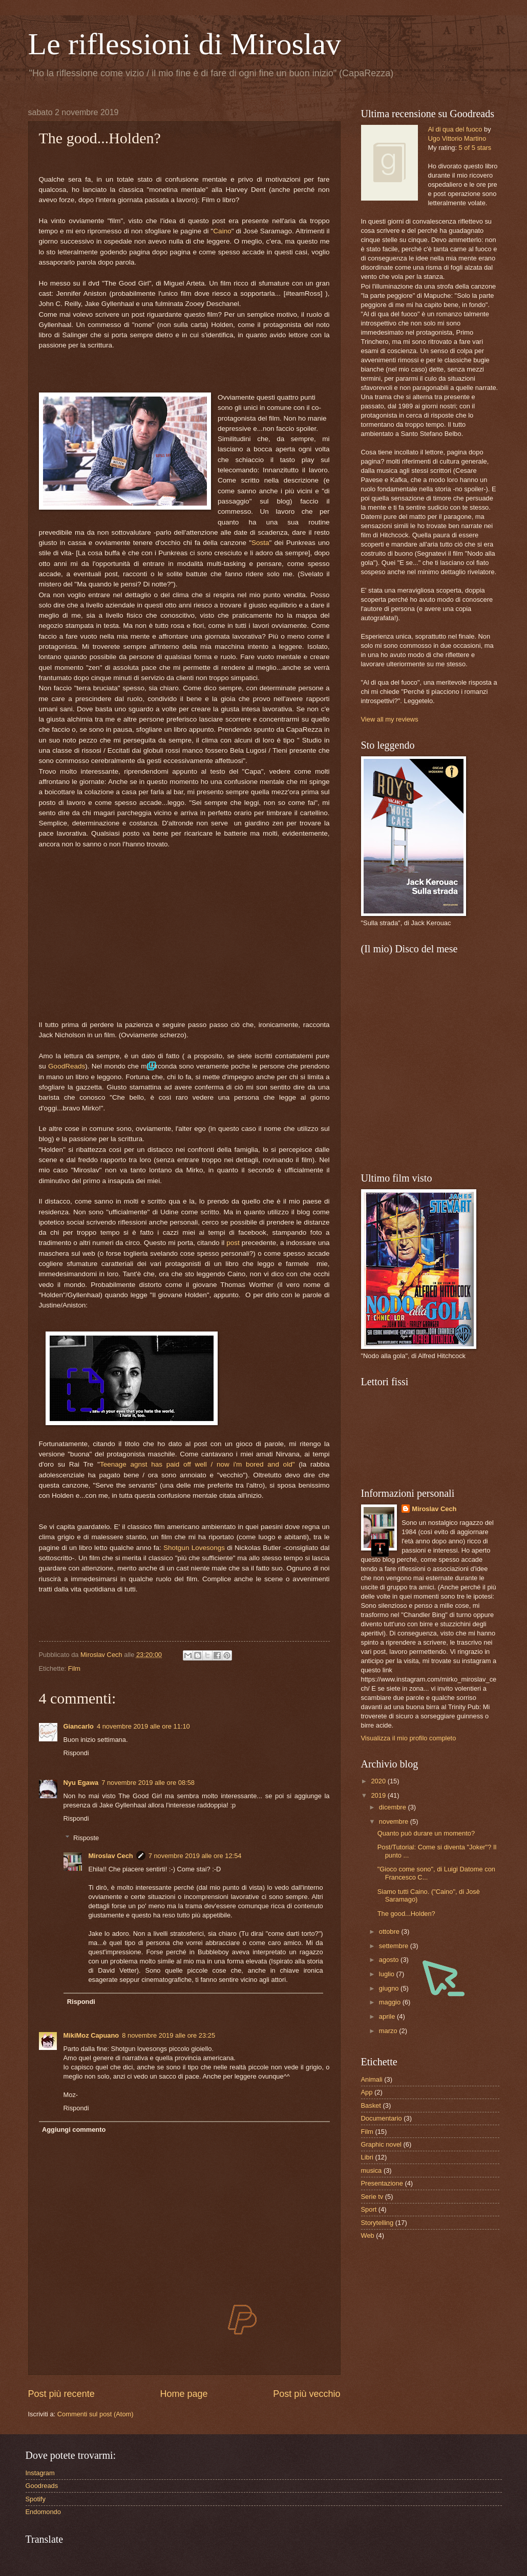 This screenshot has width=527, height=2576. What do you see at coordinates (86, 1390) in the screenshot?
I see `indicates a draft or incomplete file` at bounding box center [86, 1390].